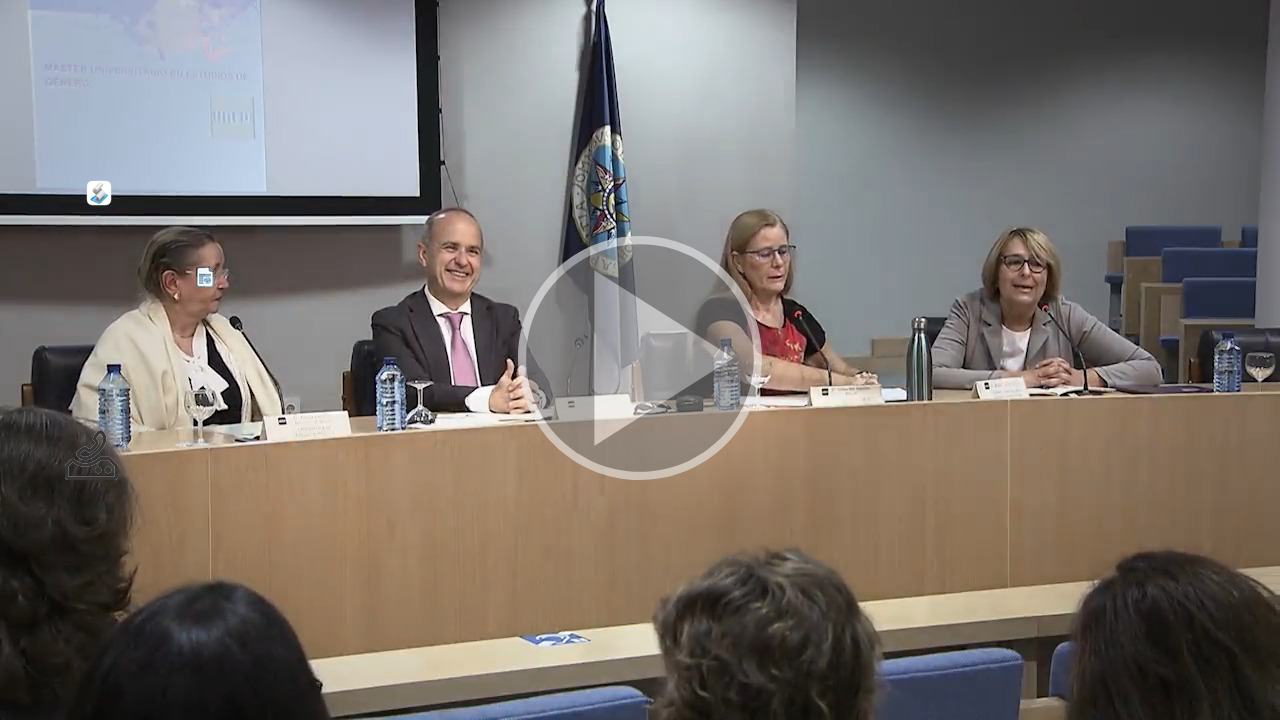 Image resolution: width=1280 pixels, height=720 pixels. Describe the element at coordinates (91, 453) in the screenshot. I see `indicates modem or dial-up connection status` at that location.